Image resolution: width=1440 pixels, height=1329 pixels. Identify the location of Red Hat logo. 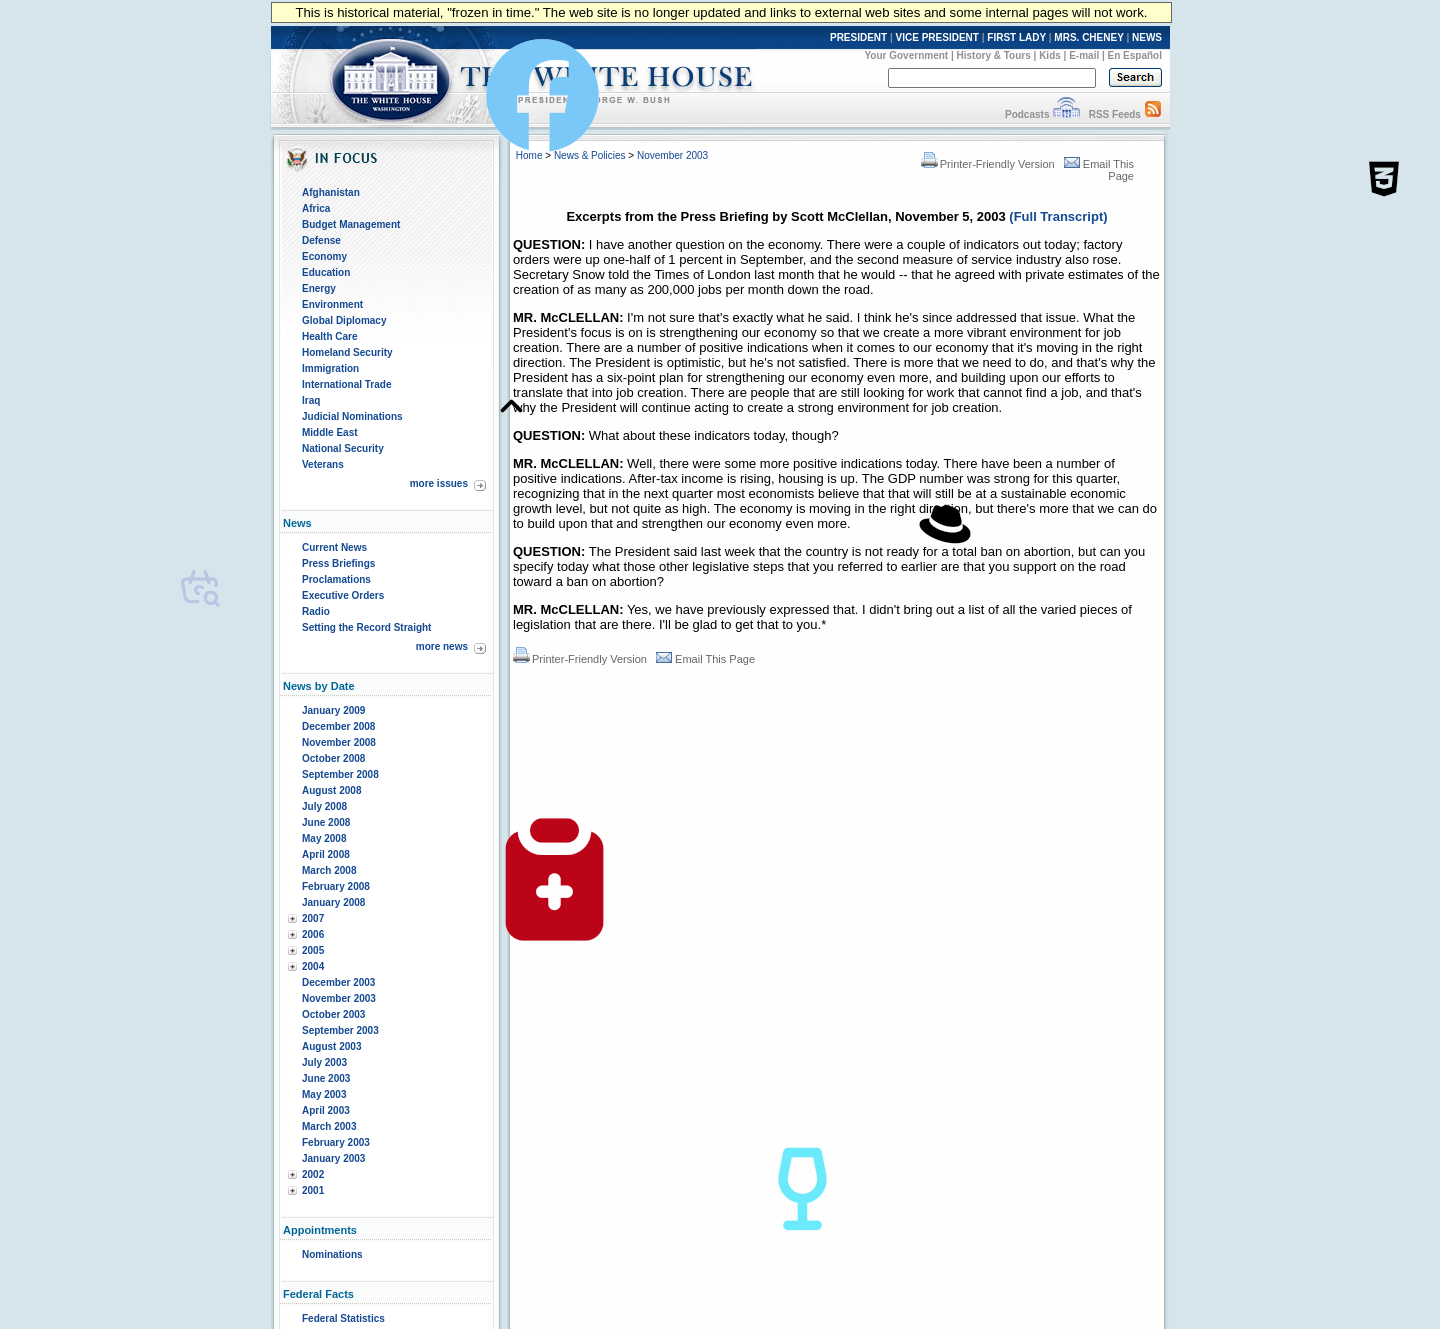
(945, 524).